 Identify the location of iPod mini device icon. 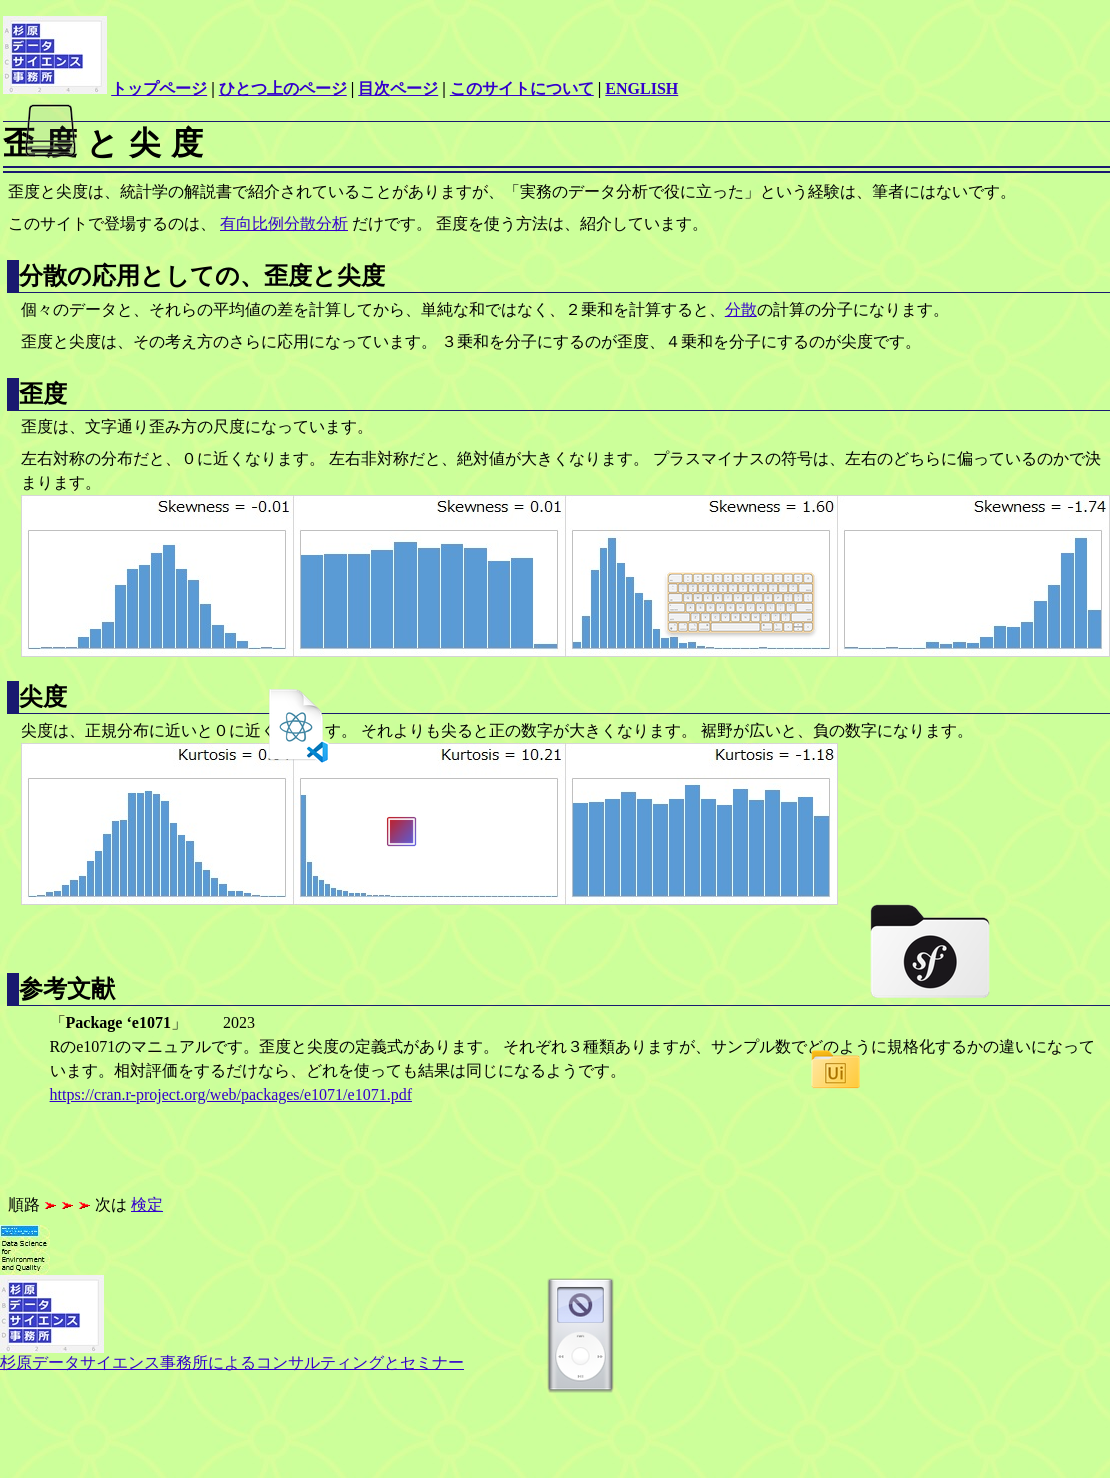
(580, 1335).